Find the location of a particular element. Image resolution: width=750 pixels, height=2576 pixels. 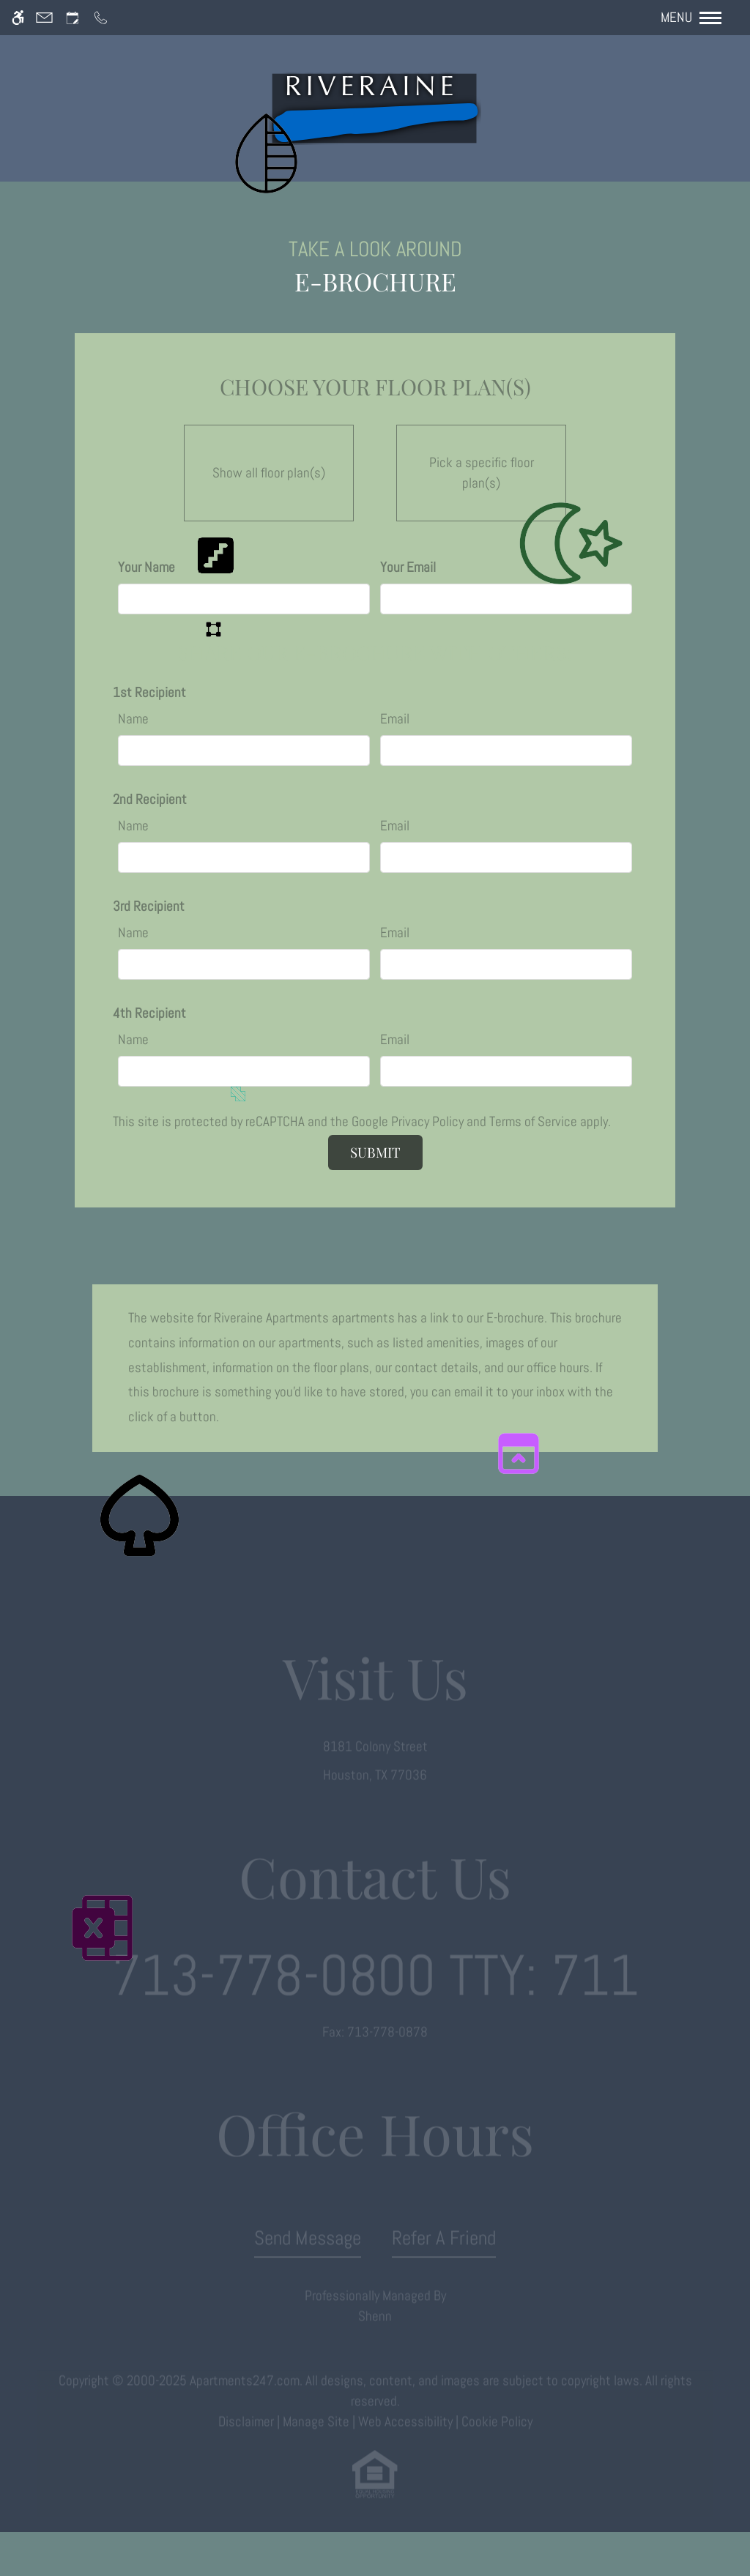

select or resize an object is located at coordinates (213, 629).